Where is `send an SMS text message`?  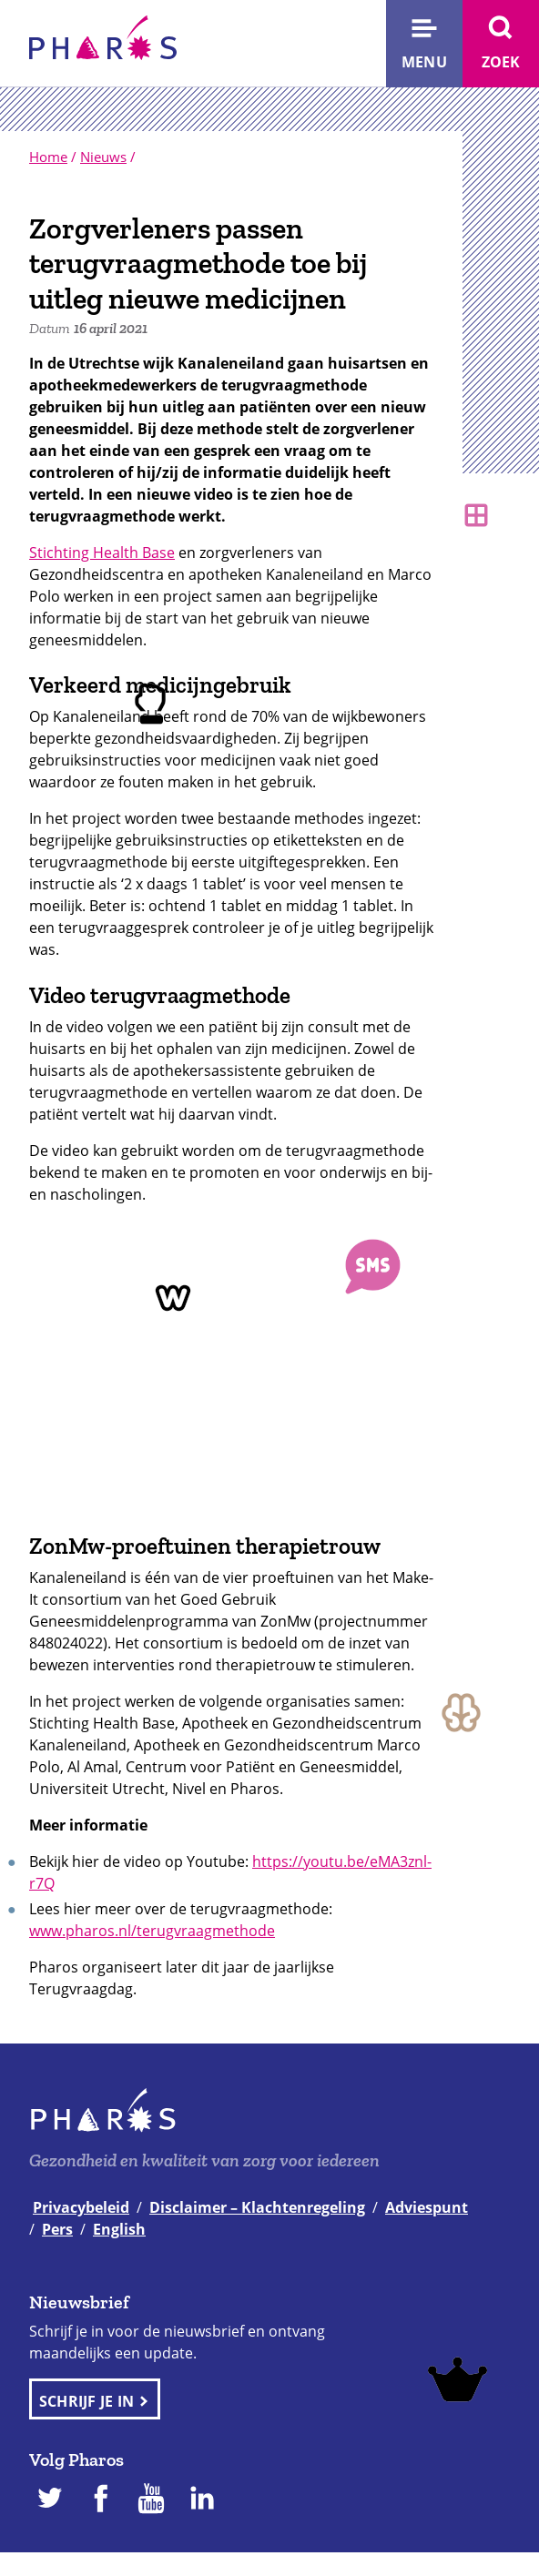
send an SMS text message is located at coordinates (372, 1266).